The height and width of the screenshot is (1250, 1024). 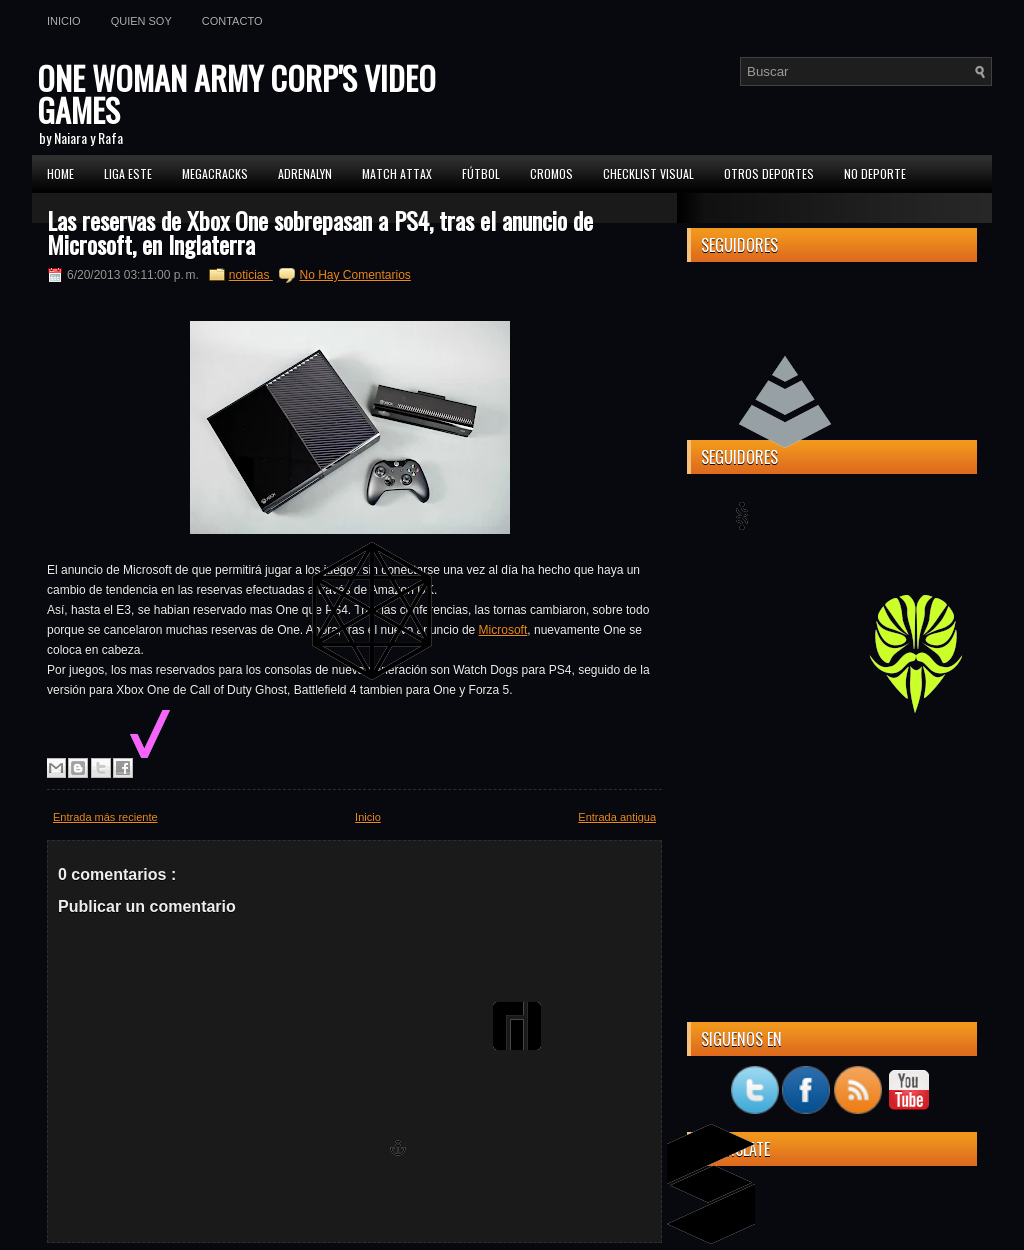 What do you see at coordinates (150, 734) in the screenshot?
I see `verizon wireless app or account access` at bounding box center [150, 734].